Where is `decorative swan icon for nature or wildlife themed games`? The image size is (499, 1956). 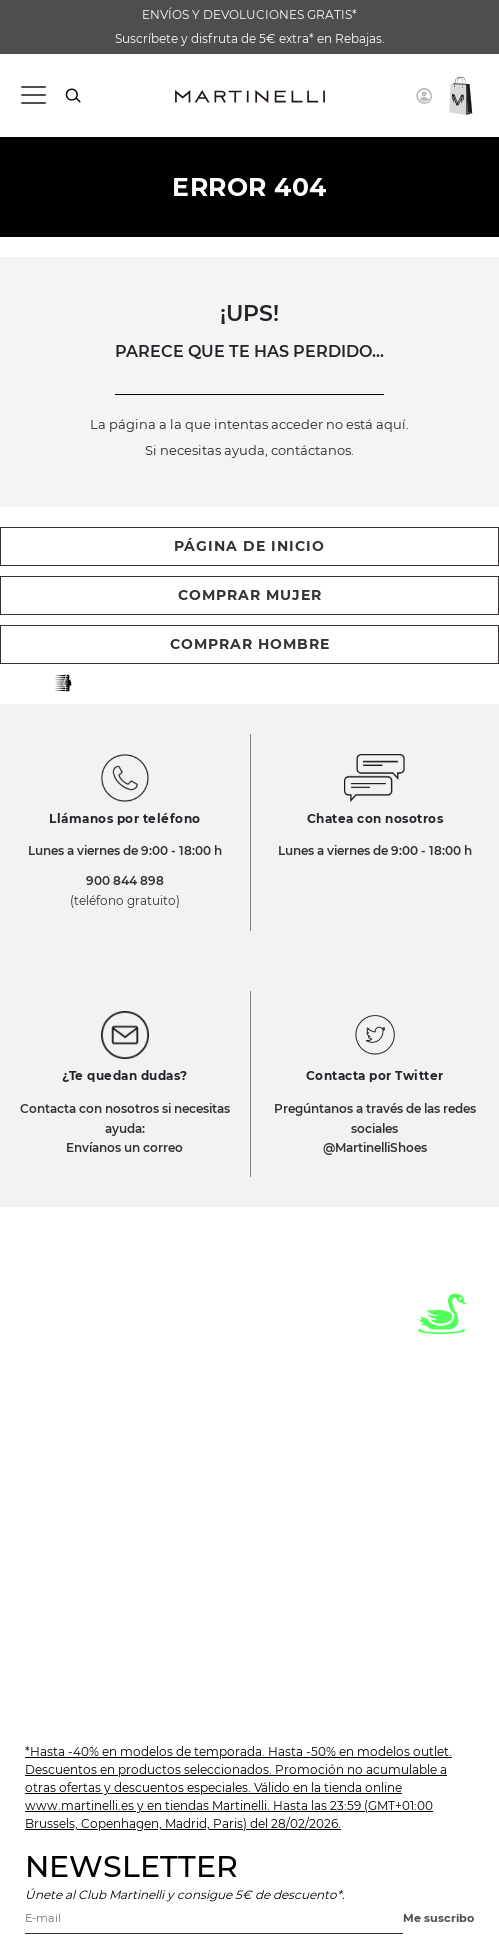 decorative swan icon for nature or wildlife themed games is located at coordinates (442, 1315).